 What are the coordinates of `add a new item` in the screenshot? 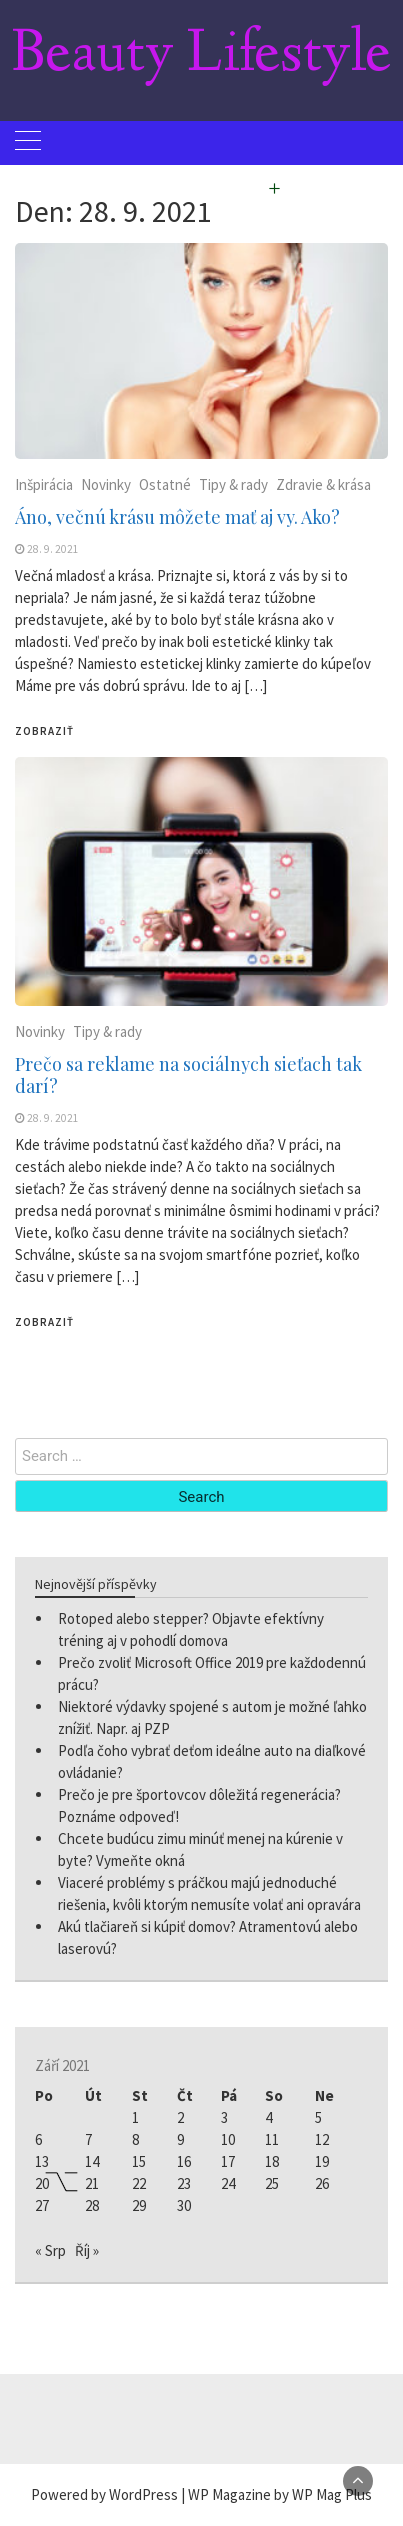 It's located at (274, 188).